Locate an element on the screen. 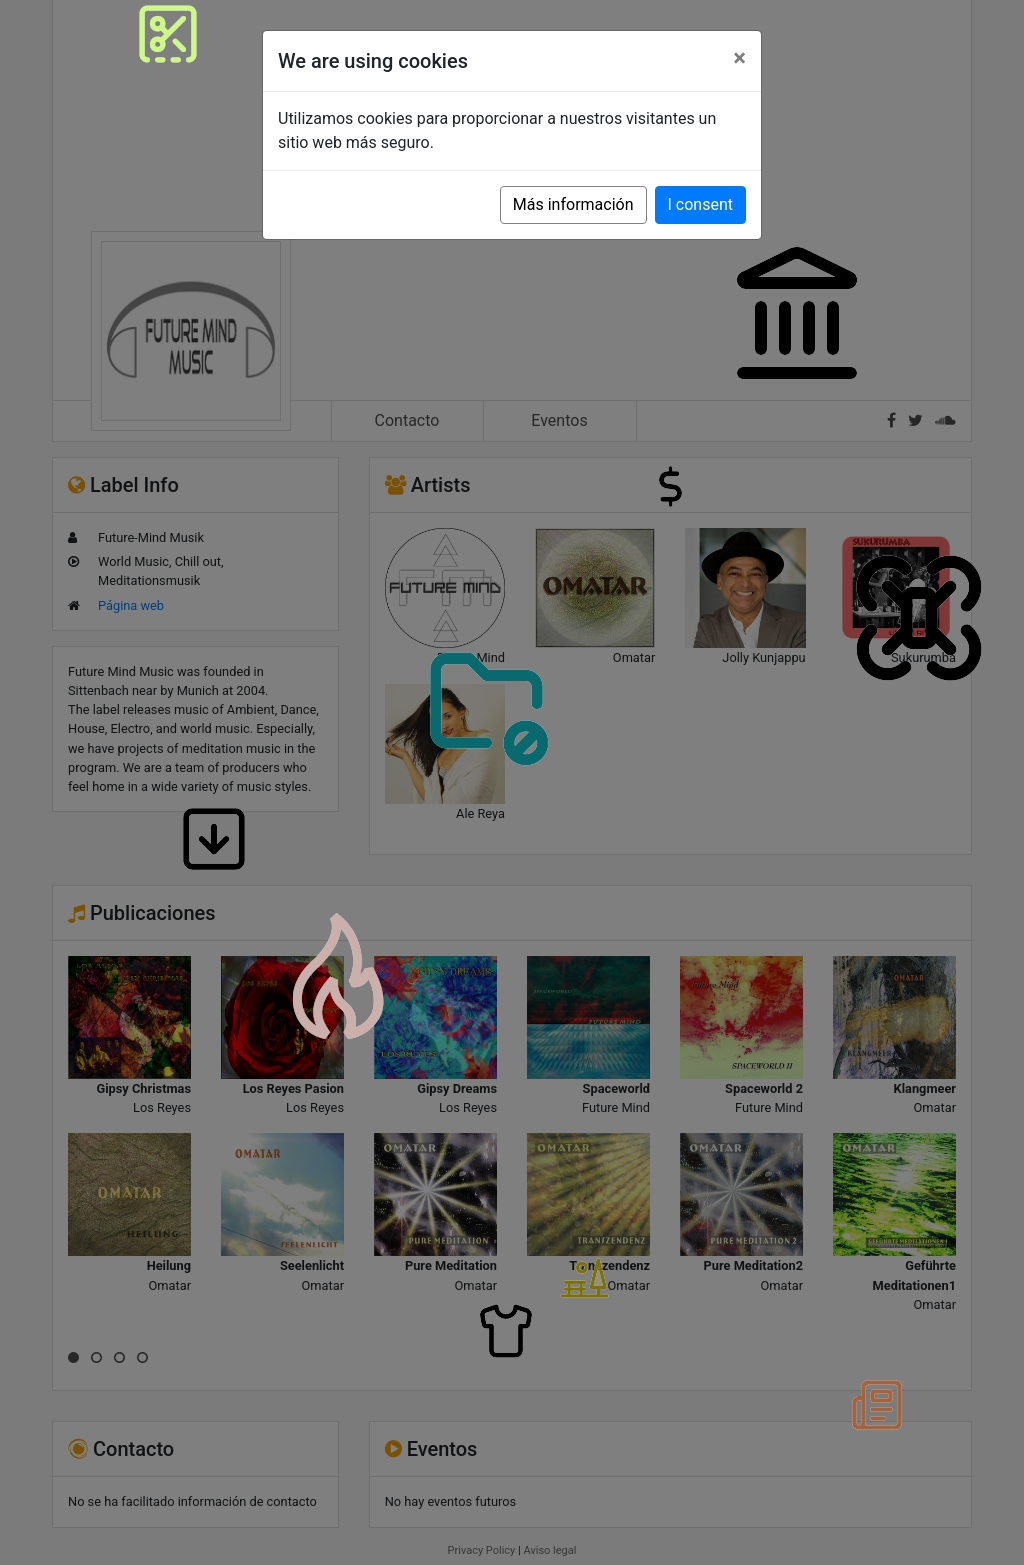 The width and height of the screenshot is (1024, 1565). cut or crop selection area is located at coordinates (168, 34).